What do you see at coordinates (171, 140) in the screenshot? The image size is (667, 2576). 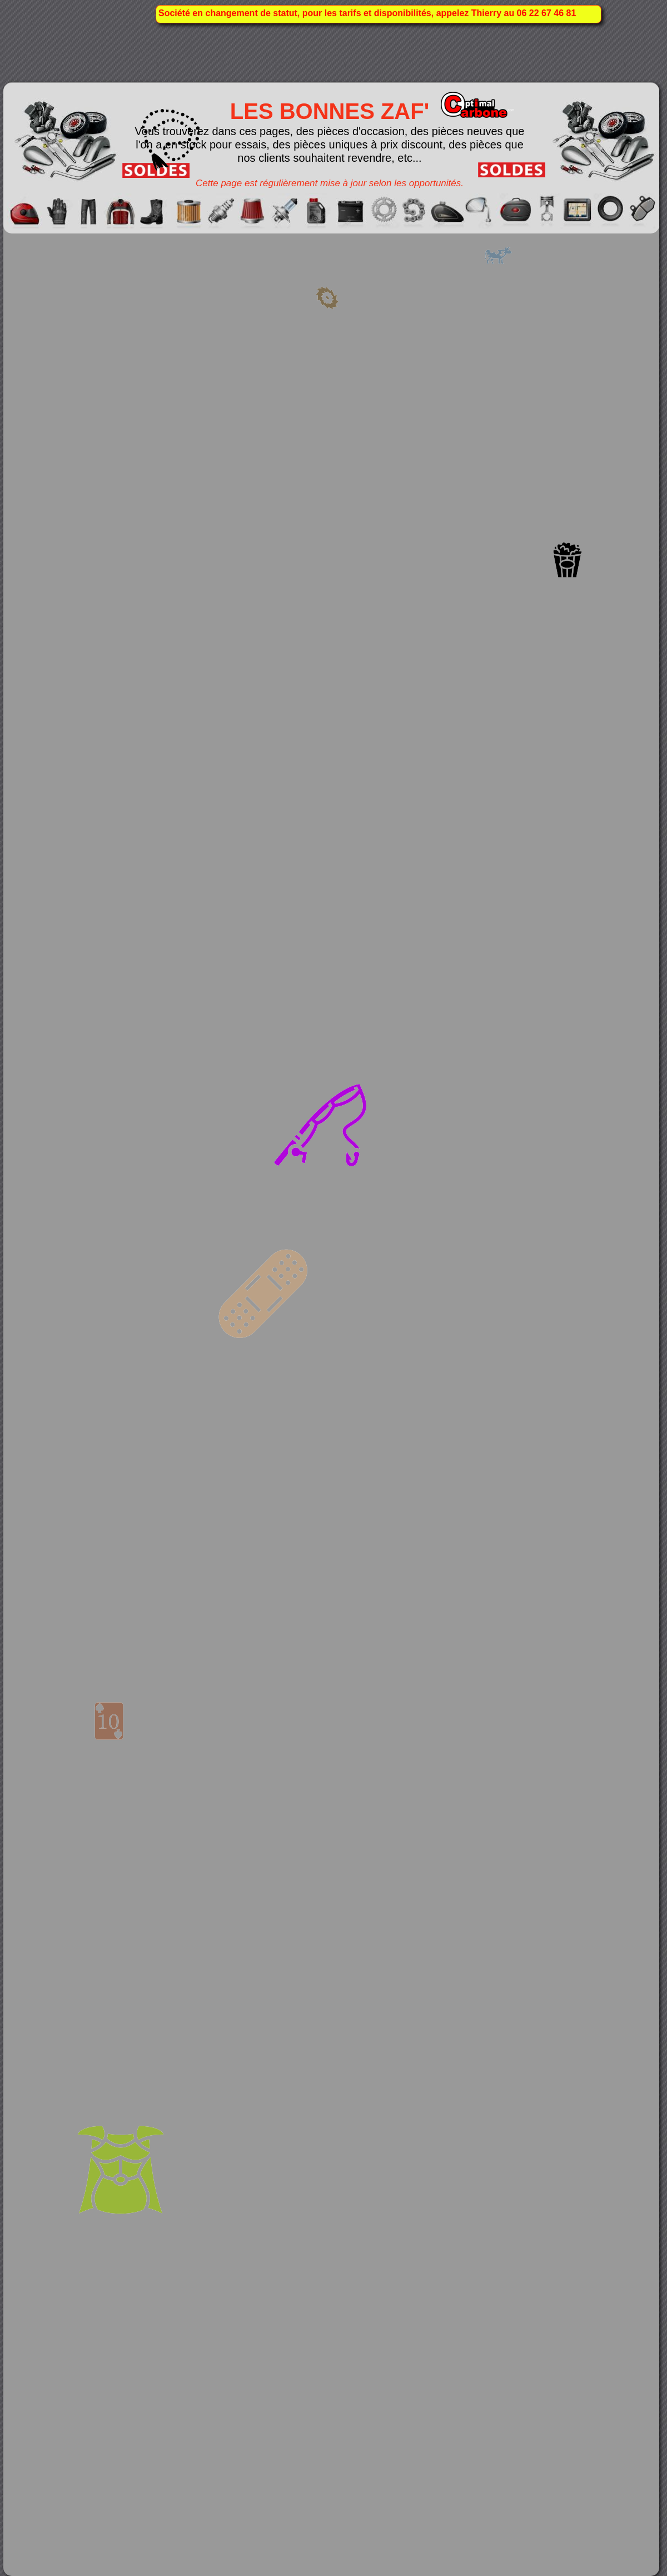 I see `access prayer or meditation features` at bounding box center [171, 140].